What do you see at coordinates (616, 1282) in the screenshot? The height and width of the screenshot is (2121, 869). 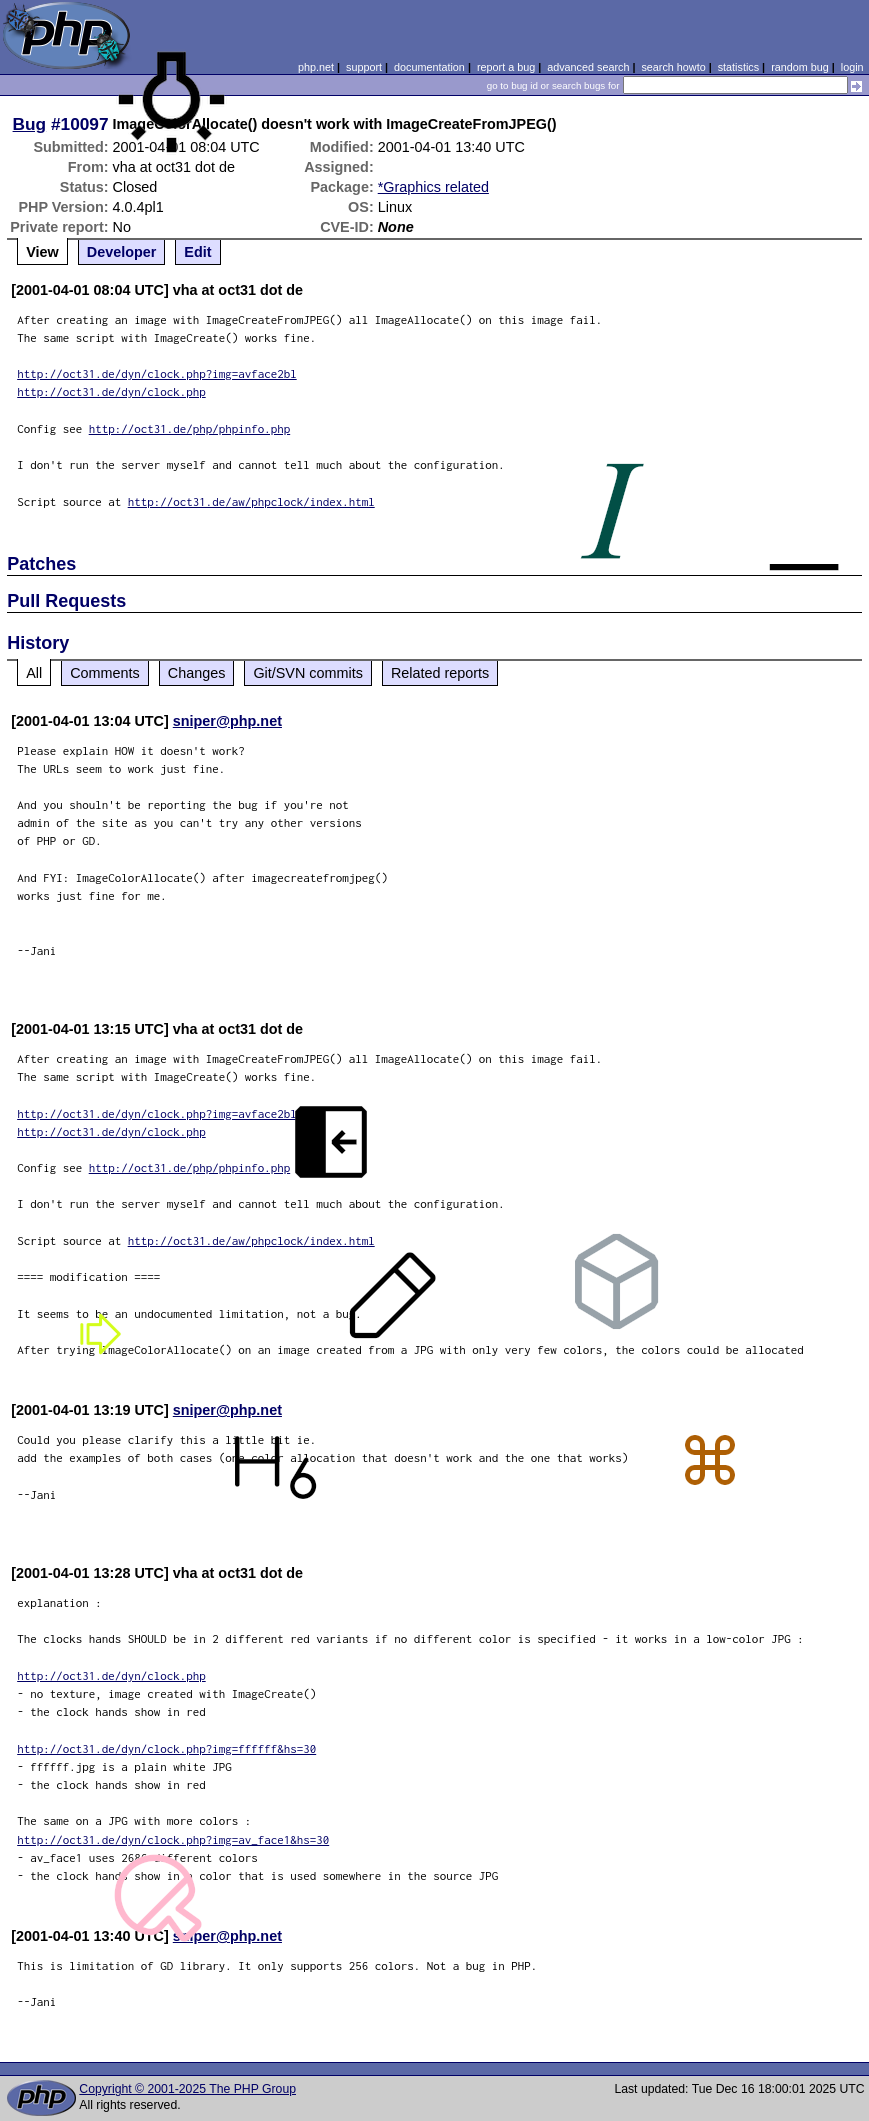 I see `indicates a method or function in code` at bounding box center [616, 1282].